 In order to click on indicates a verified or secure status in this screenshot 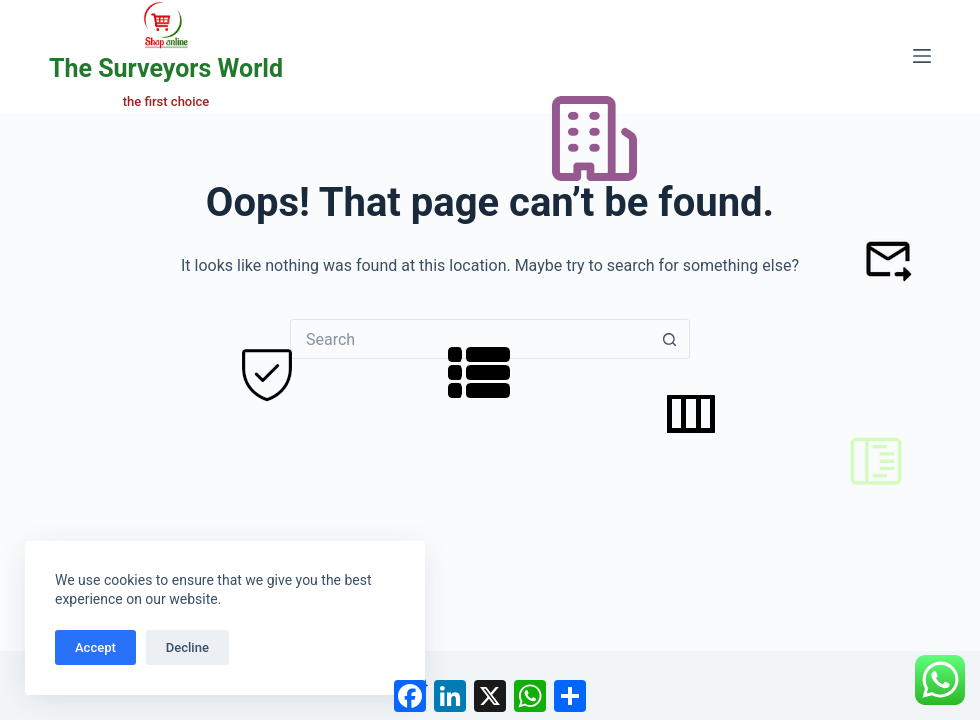, I will do `click(267, 372)`.